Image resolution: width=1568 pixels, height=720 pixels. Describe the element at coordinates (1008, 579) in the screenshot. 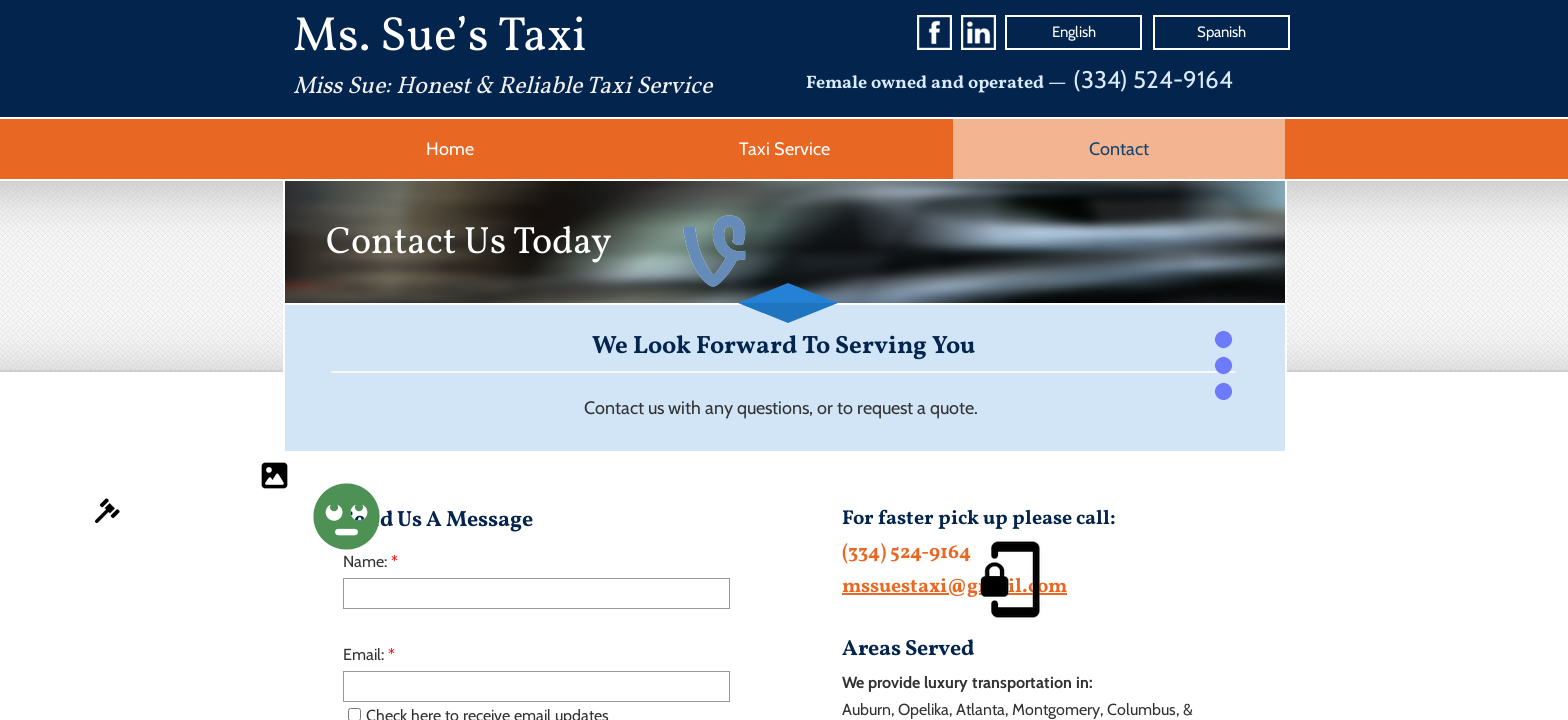

I see `device is locked or secured` at that location.